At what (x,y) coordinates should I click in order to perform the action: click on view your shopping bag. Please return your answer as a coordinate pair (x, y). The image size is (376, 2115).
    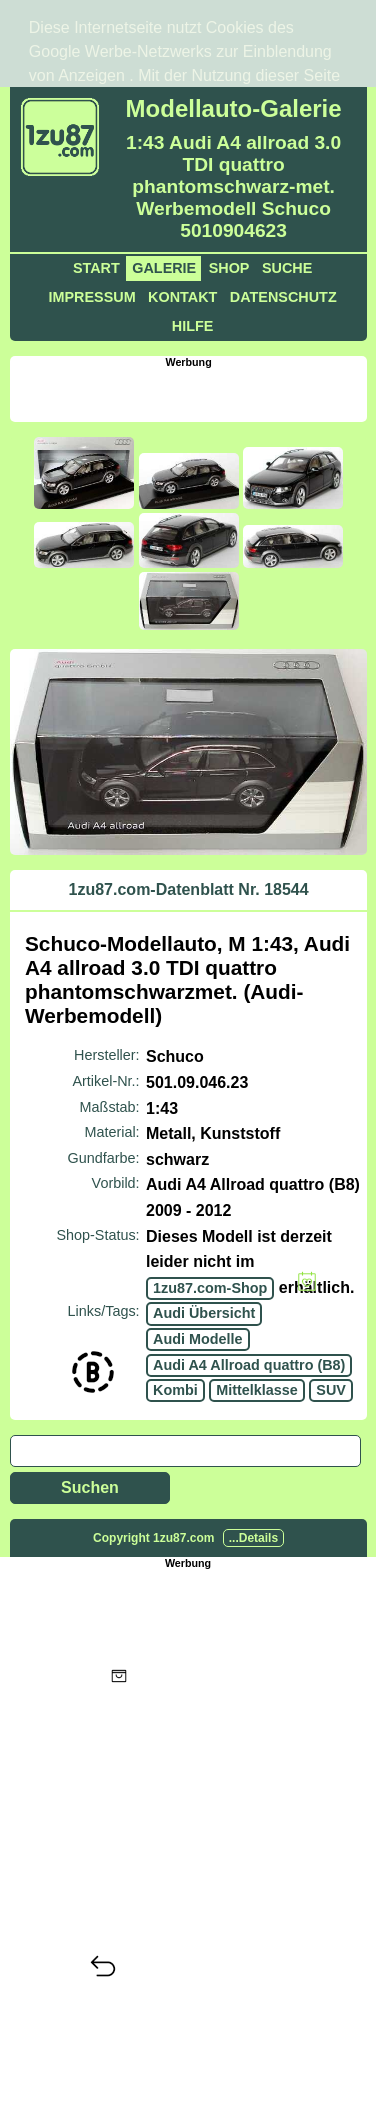
    Looking at the image, I should click on (119, 1676).